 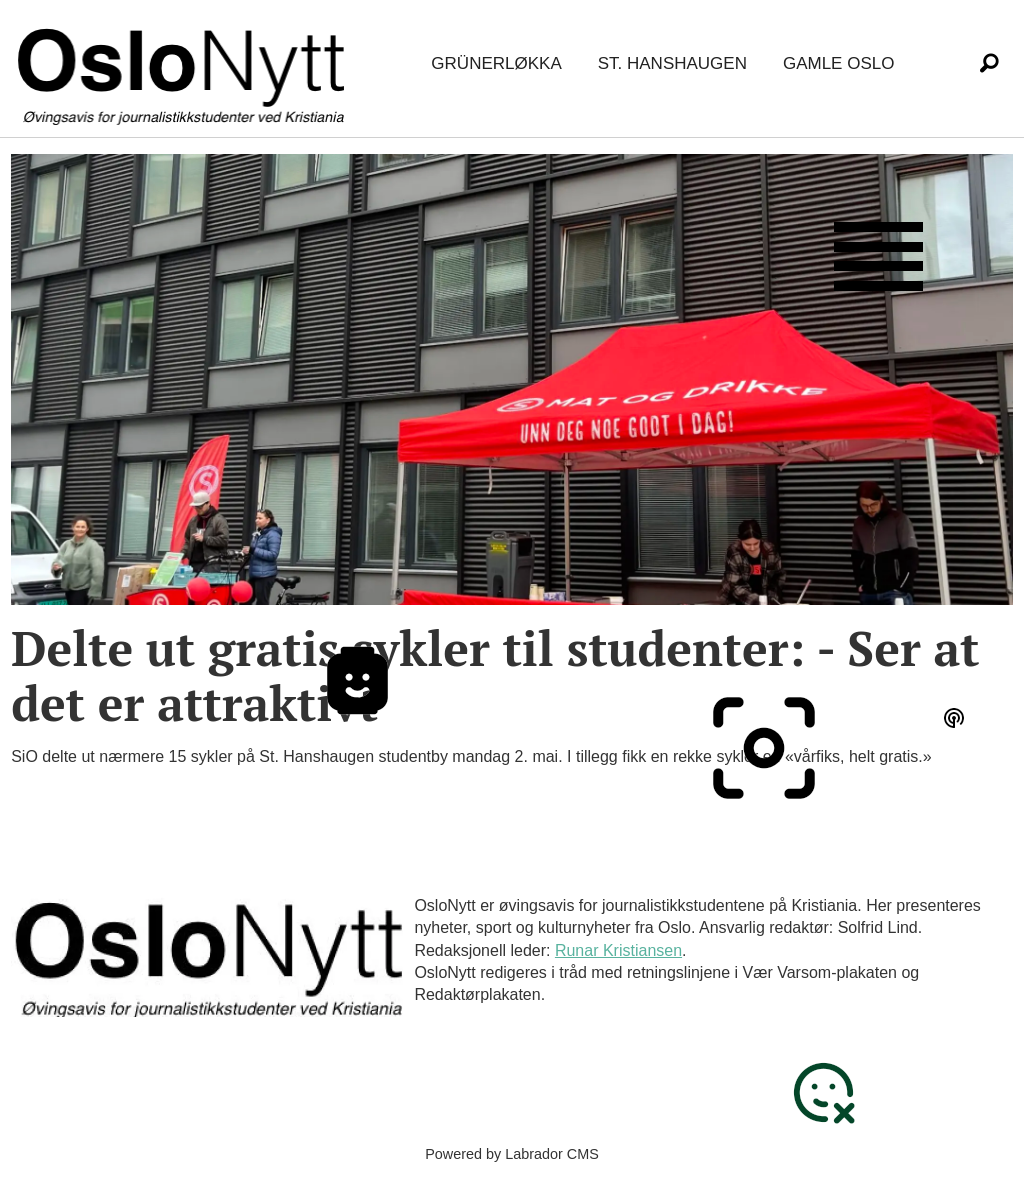 I want to click on focus on a specific area or element, so click(x=764, y=748).